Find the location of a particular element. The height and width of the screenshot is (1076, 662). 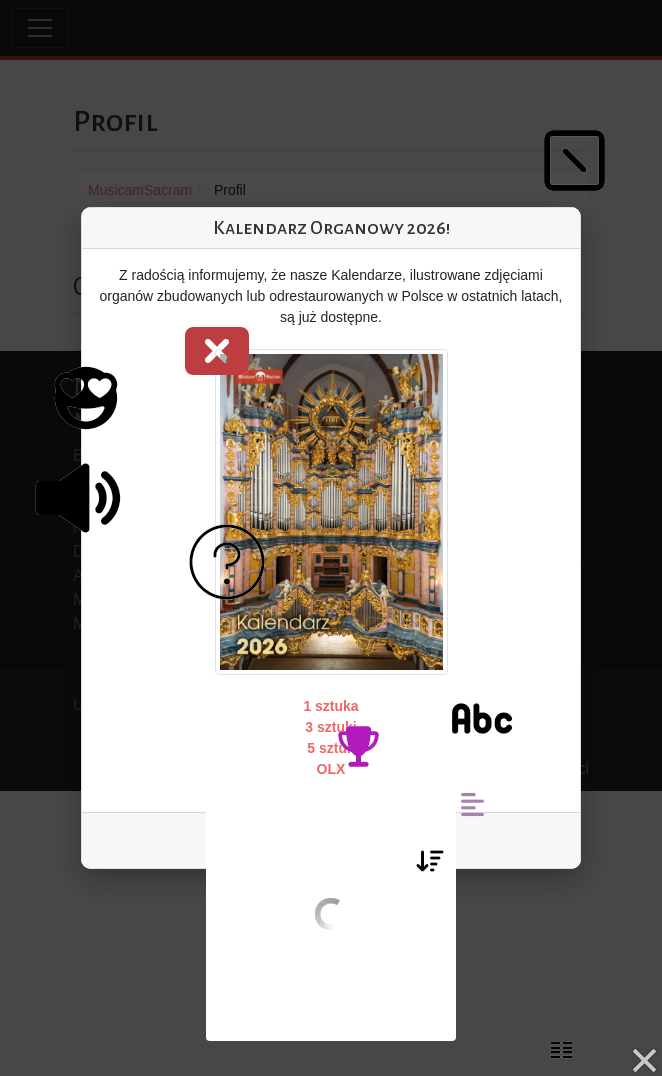

switch to multi-column text layout is located at coordinates (561, 1050).